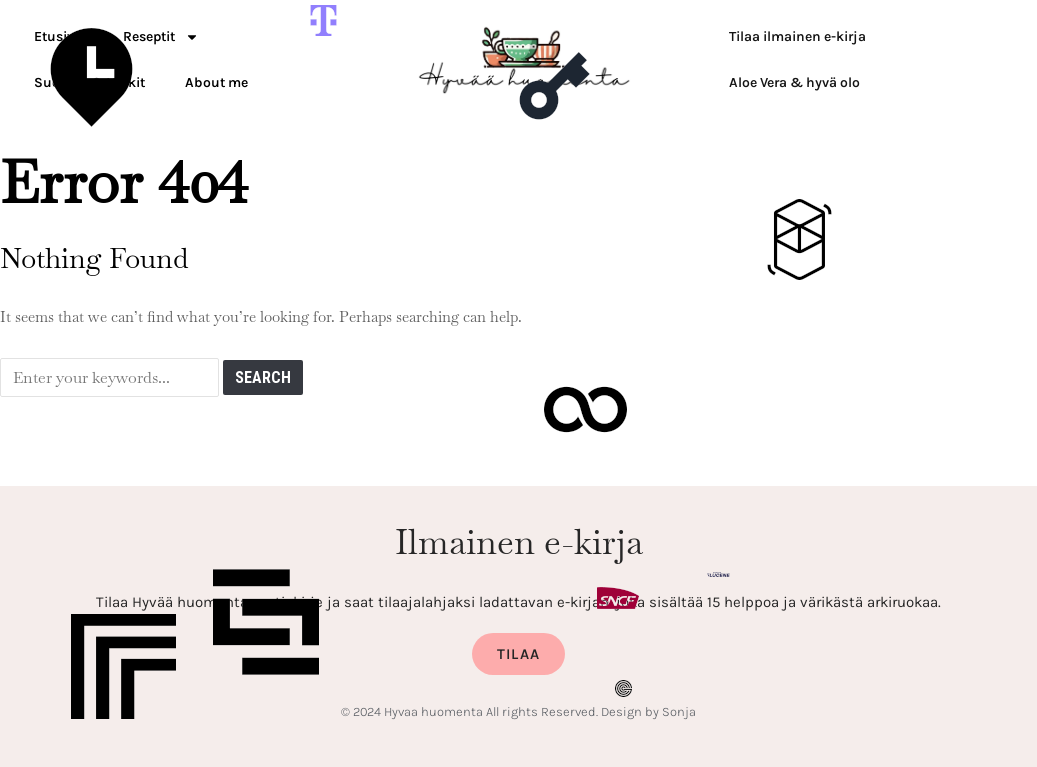 This screenshot has width=1037, height=767. What do you see at coordinates (799, 239) in the screenshot?
I see `fantom blockchain network logo` at bounding box center [799, 239].